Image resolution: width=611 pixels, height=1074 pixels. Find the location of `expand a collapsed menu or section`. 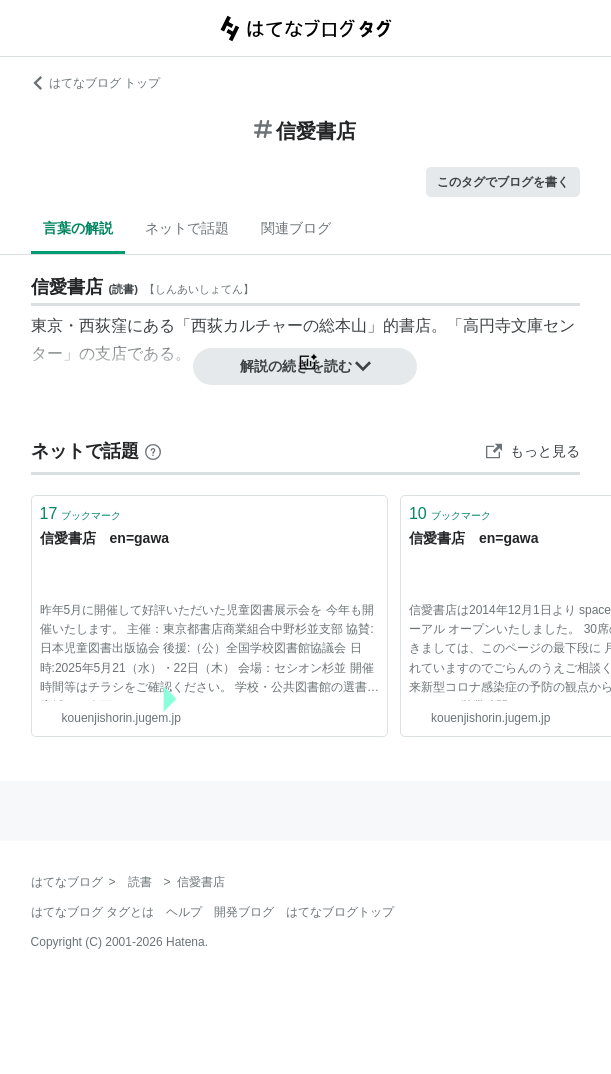

expand a collapsed menu or section is located at coordinates (170, 699).